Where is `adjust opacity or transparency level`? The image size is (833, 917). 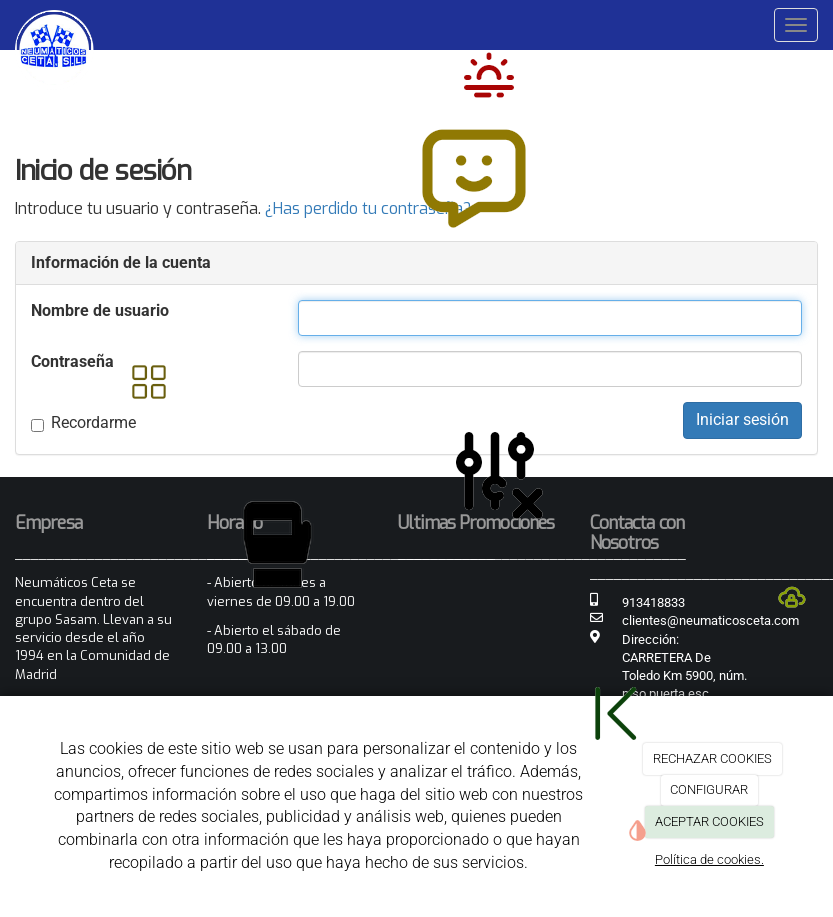
adjust opacity or transparency level is located at coordinates (637, 830).